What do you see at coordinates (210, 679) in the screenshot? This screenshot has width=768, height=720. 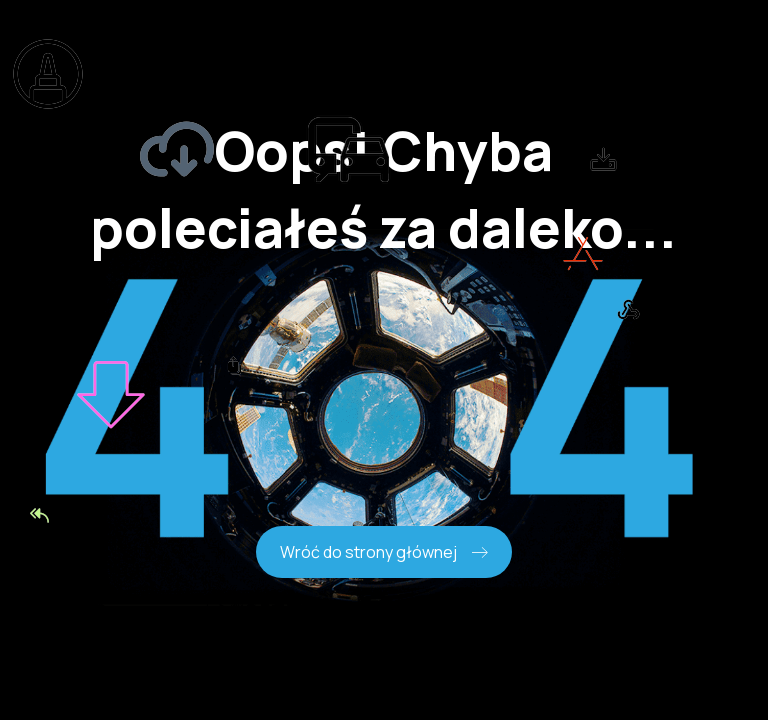 I see `crop an image` at bounding box center [210, 679].